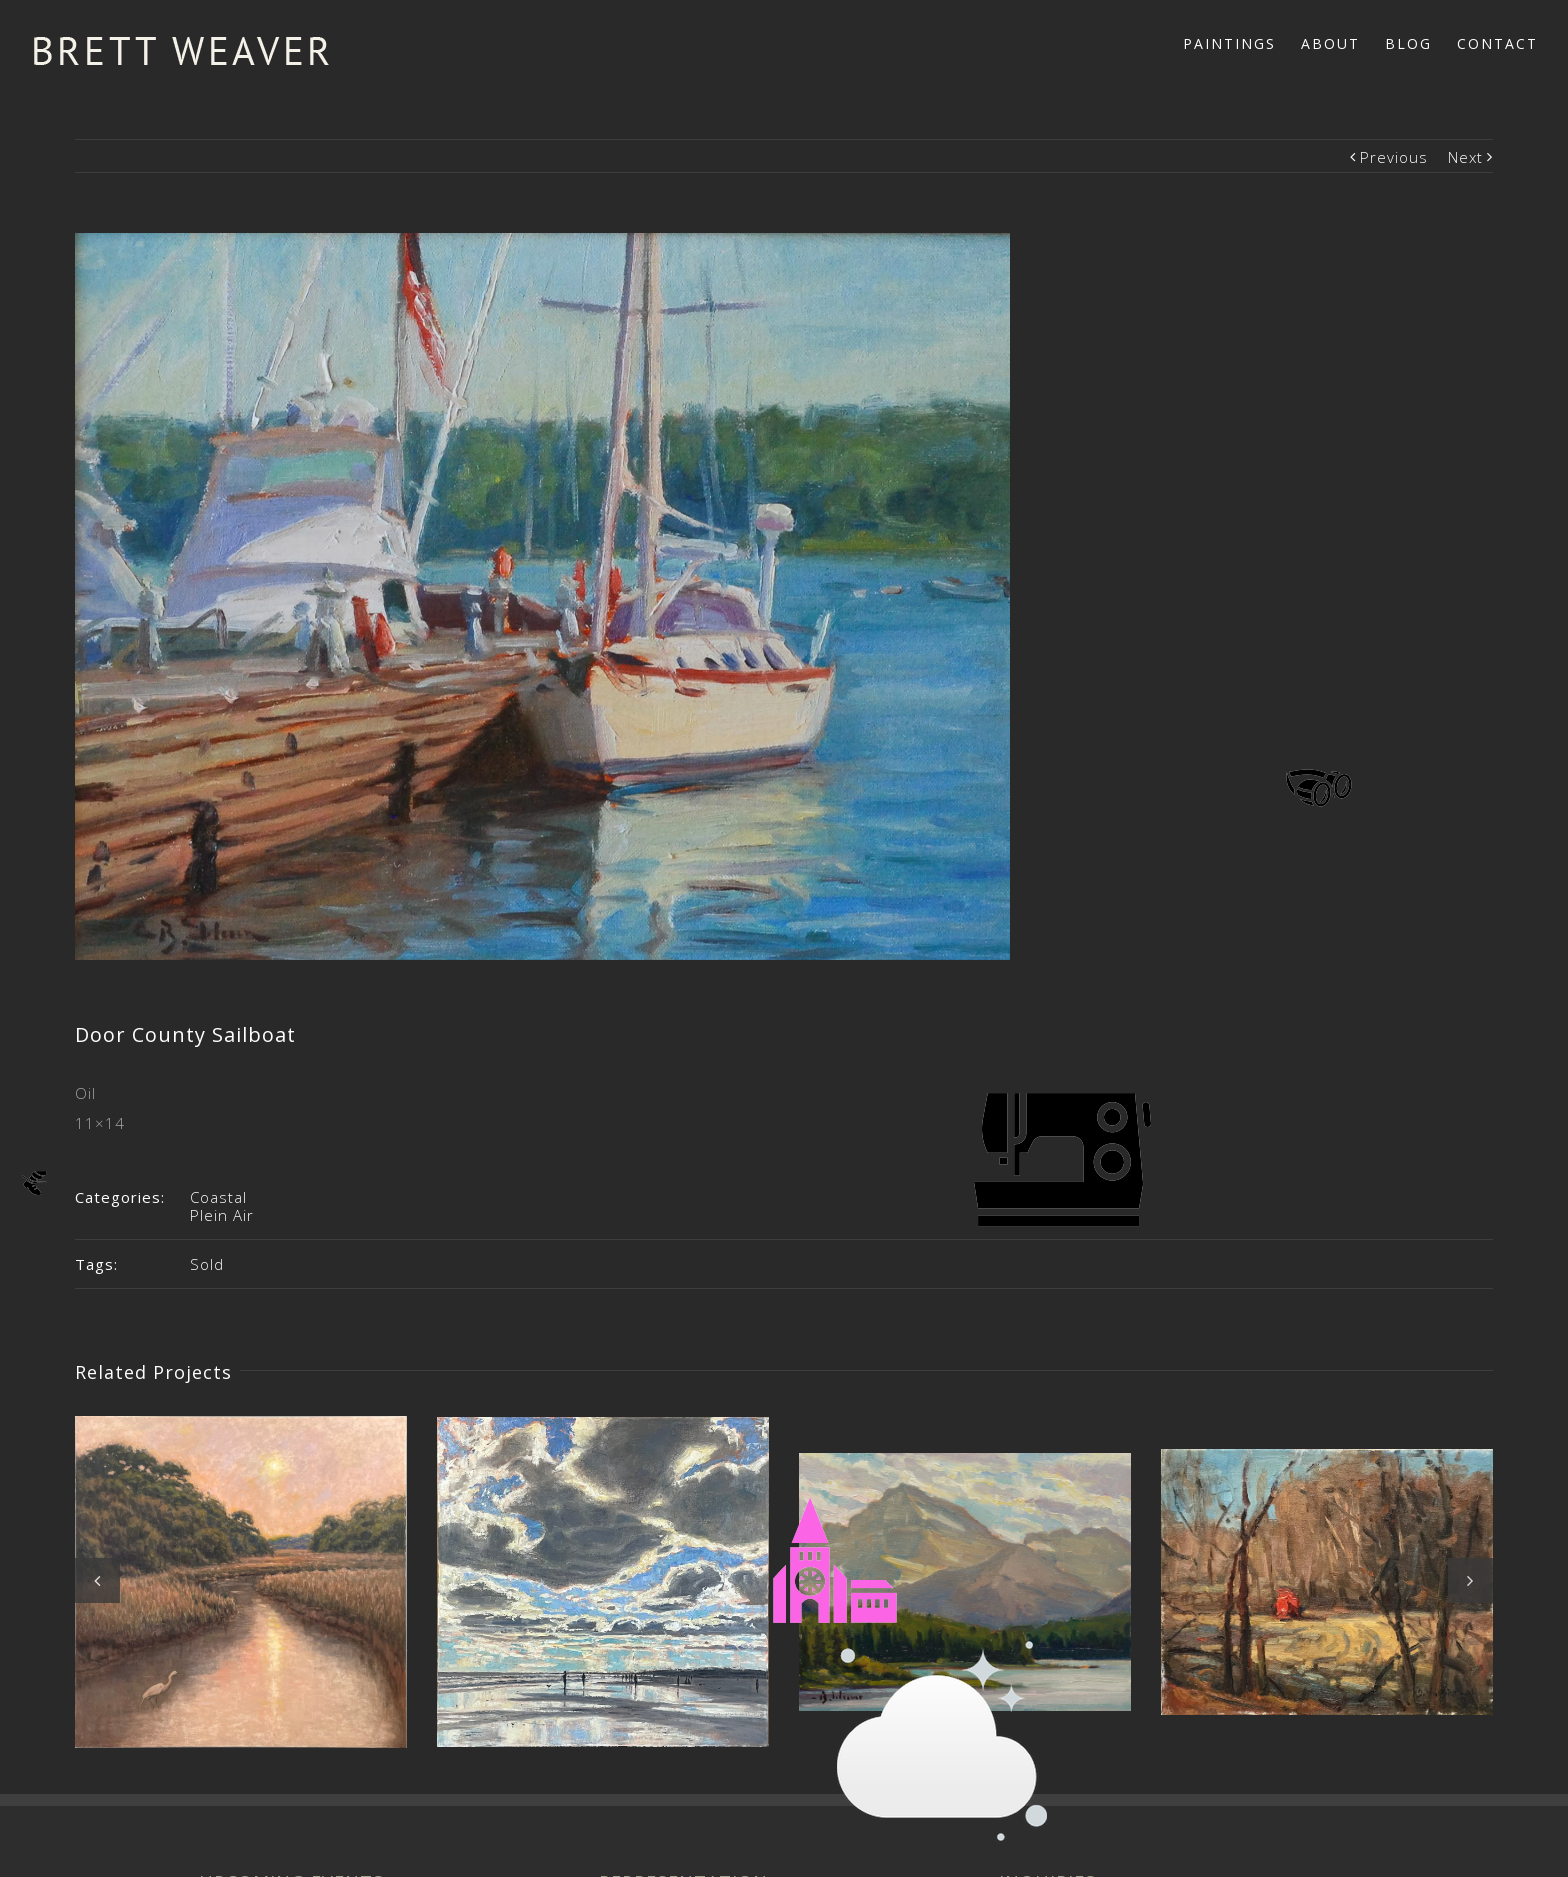 This screenshot has width=1568, height=1877. I want to click on indicates overcast or cloudy conditions at night, so click(942, 1741).